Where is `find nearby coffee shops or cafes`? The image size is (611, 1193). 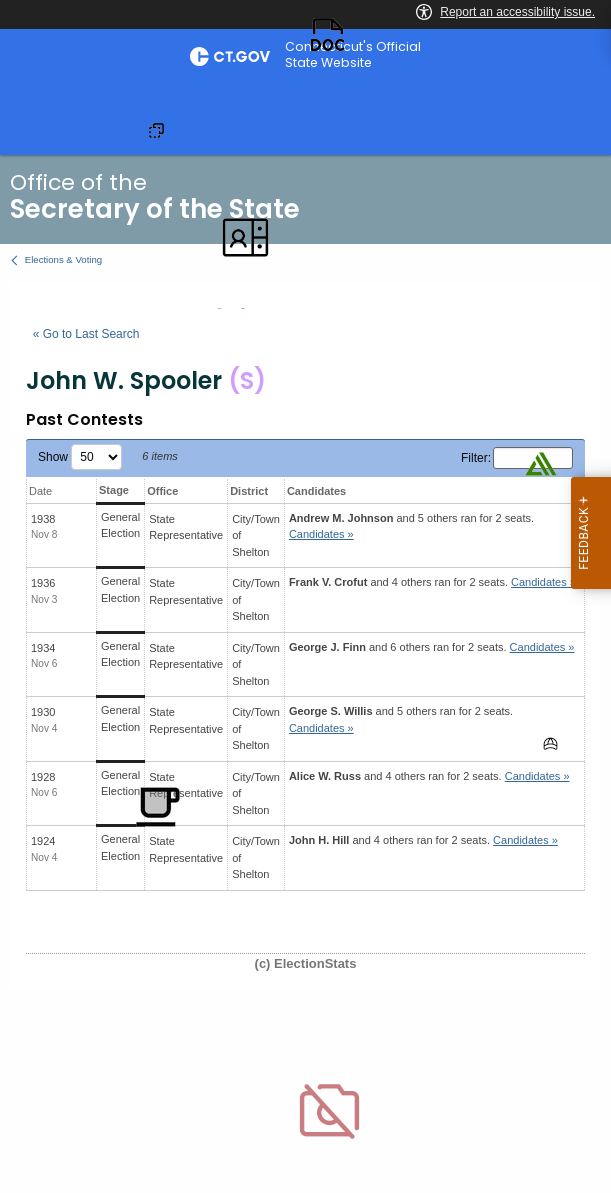 find nearby coffee shops or cafes is located at coordinates (158, 807).